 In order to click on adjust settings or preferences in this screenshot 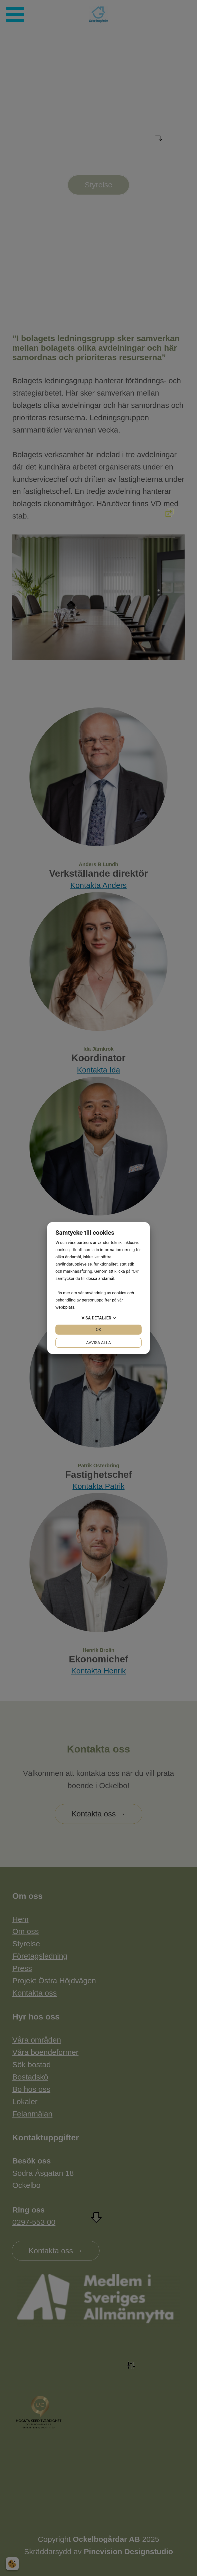, I will do `click(131, 2365)`.